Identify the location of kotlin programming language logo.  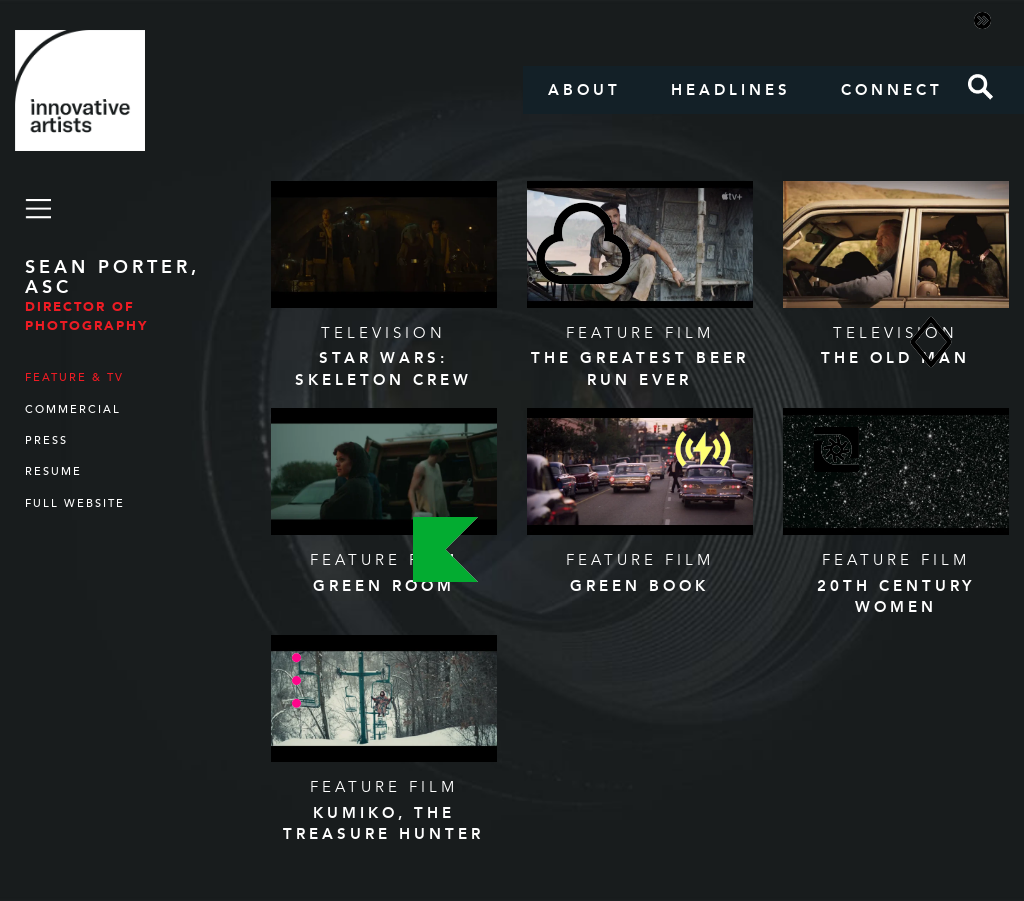
(445, 549).